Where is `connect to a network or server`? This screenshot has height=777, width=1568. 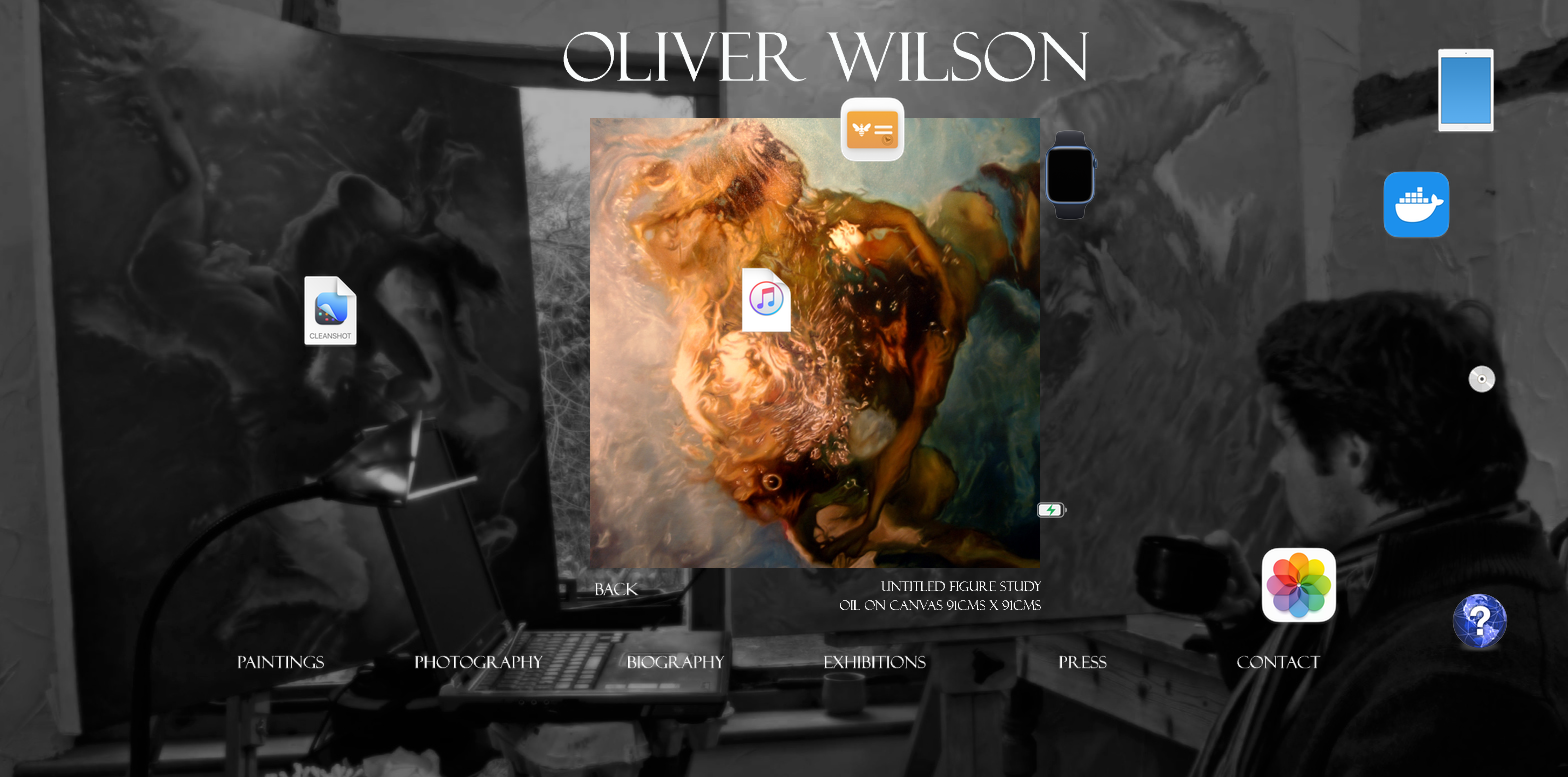
connect to a network or server is located at coordinates (1480, 621).